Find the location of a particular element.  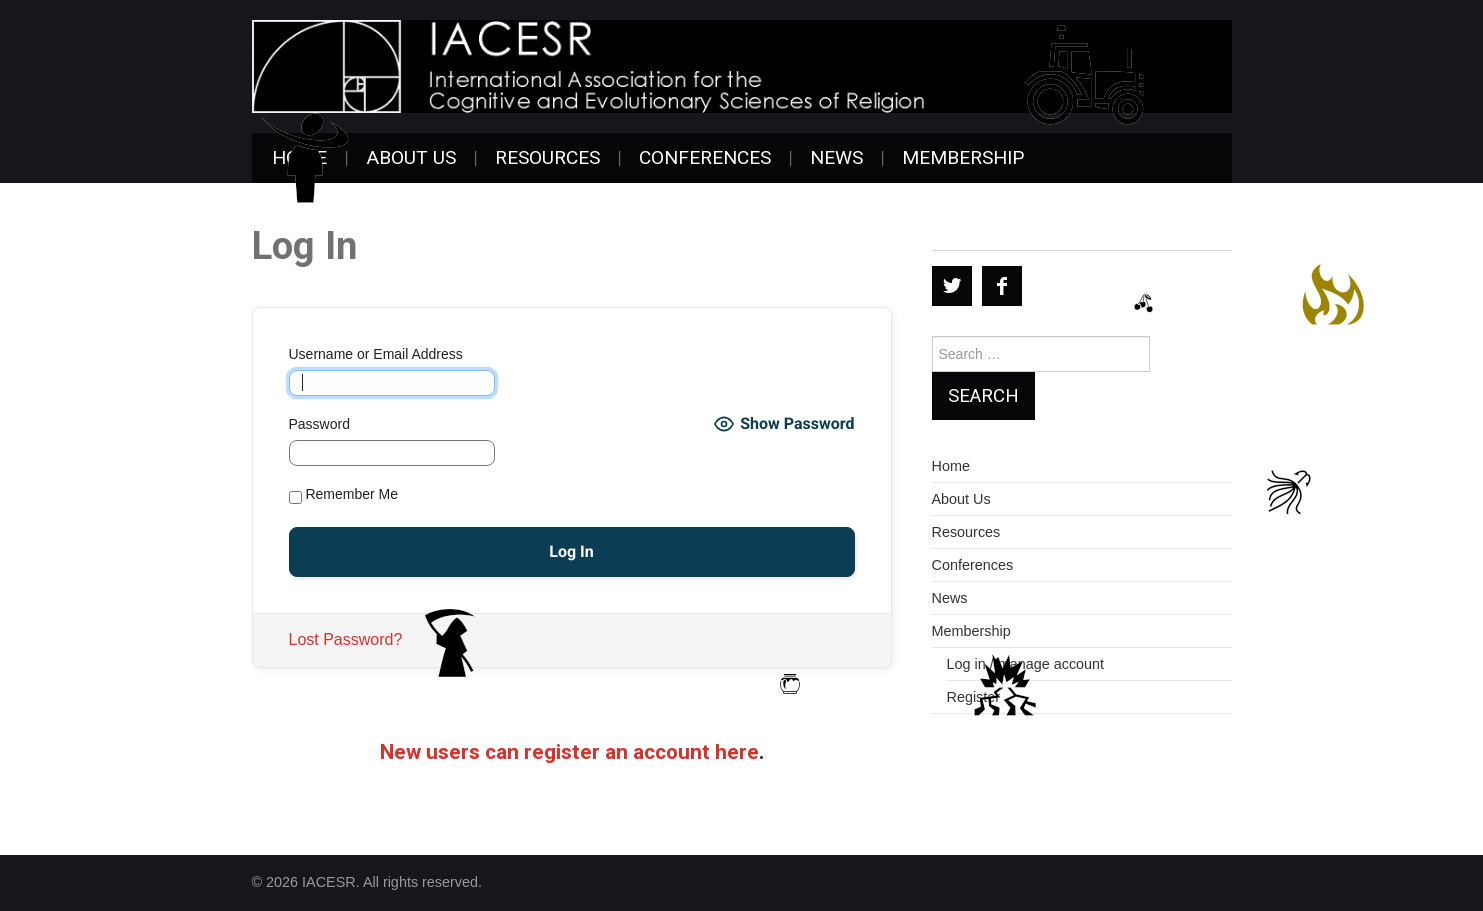

access farming or agricultural features is located at coordinates (1084, 75).